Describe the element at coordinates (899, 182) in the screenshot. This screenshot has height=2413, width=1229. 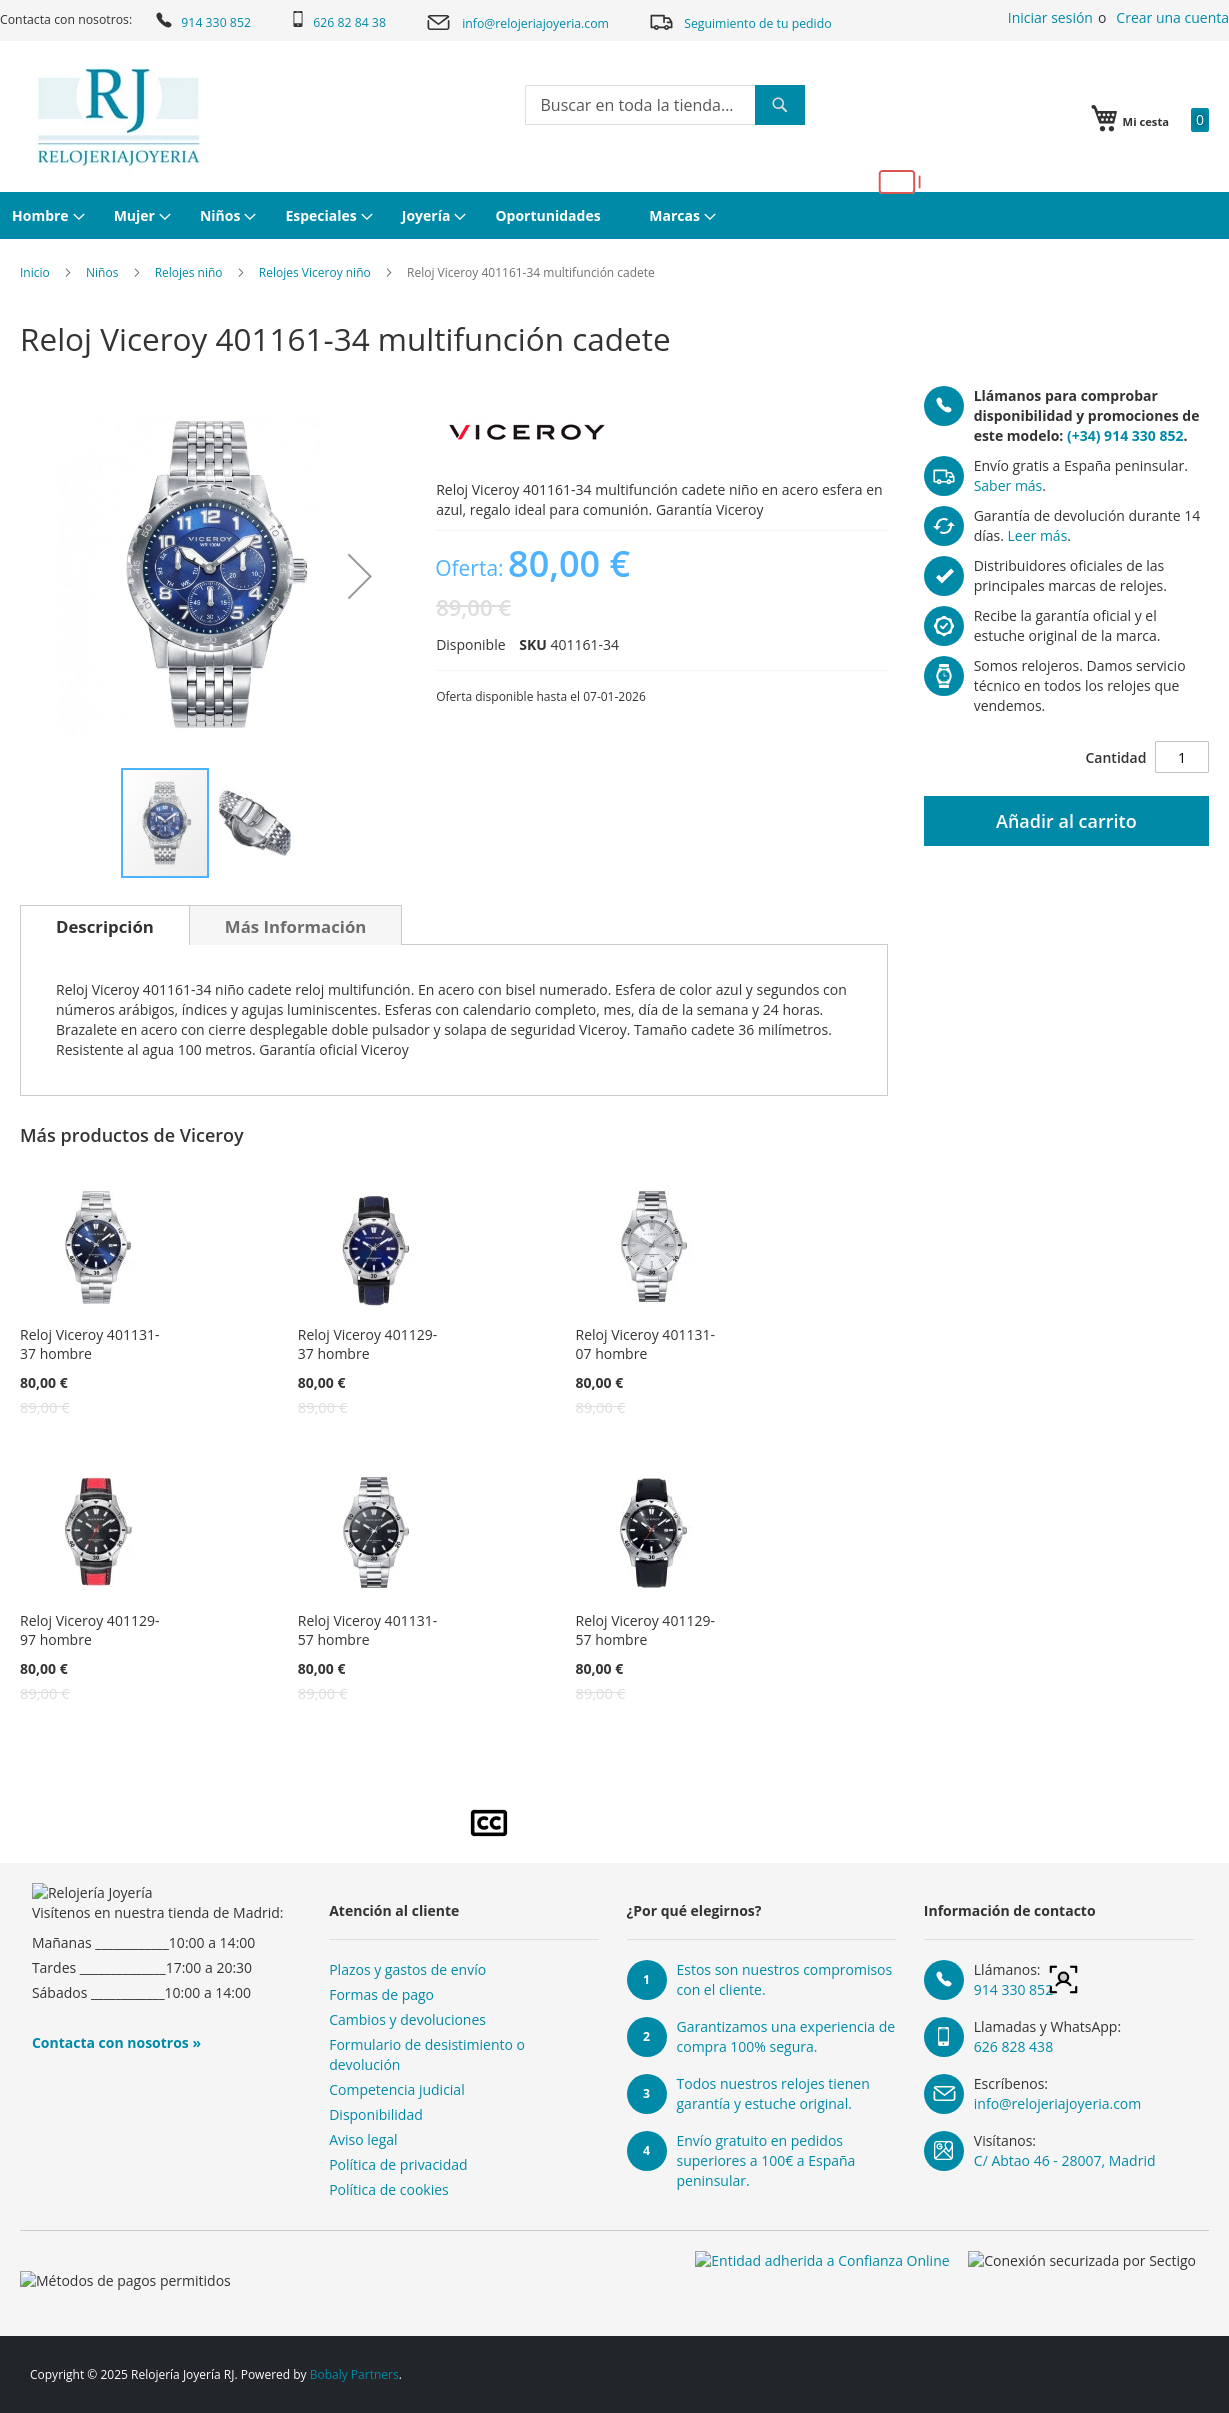
I see `indicates battery is empty or depleted` at that location.